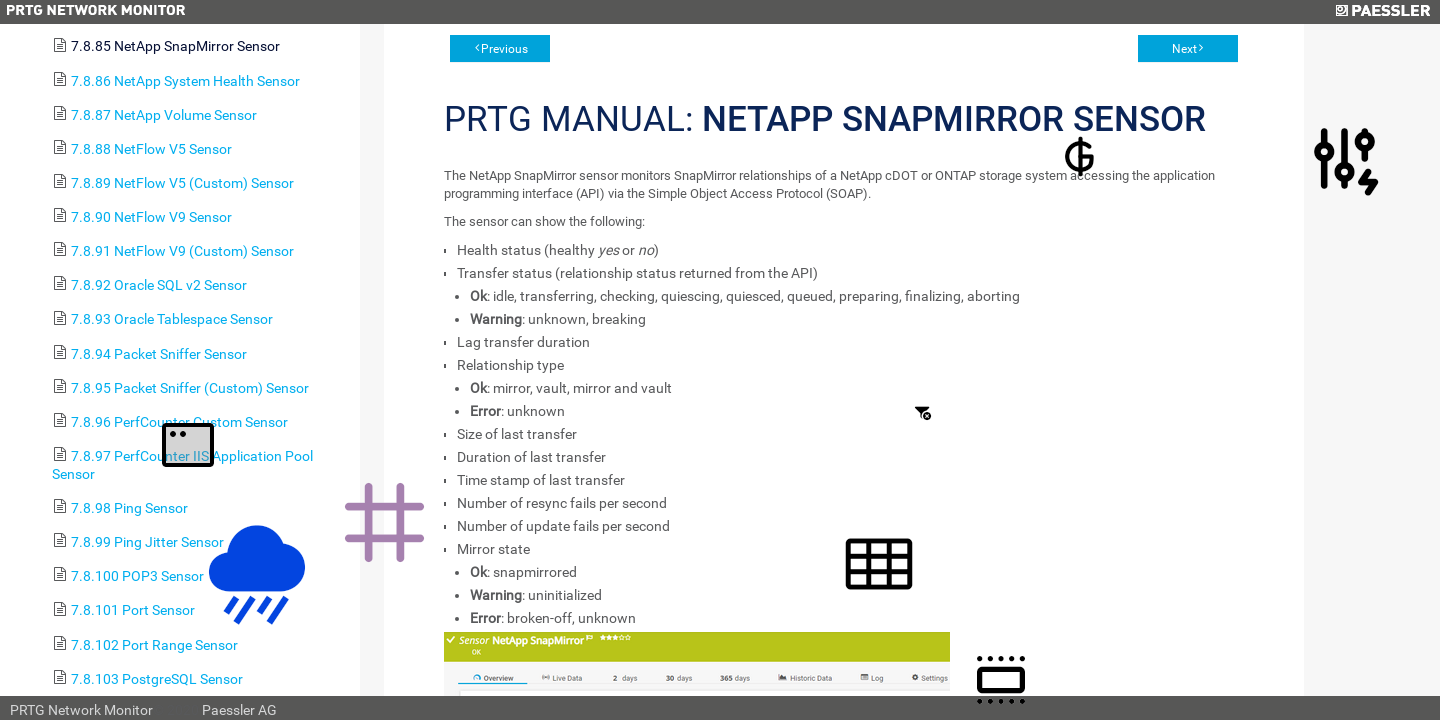  Describe the element at coordinates (1344, 158) in the screenshot. I see `quick settings with power optimization` at that location.